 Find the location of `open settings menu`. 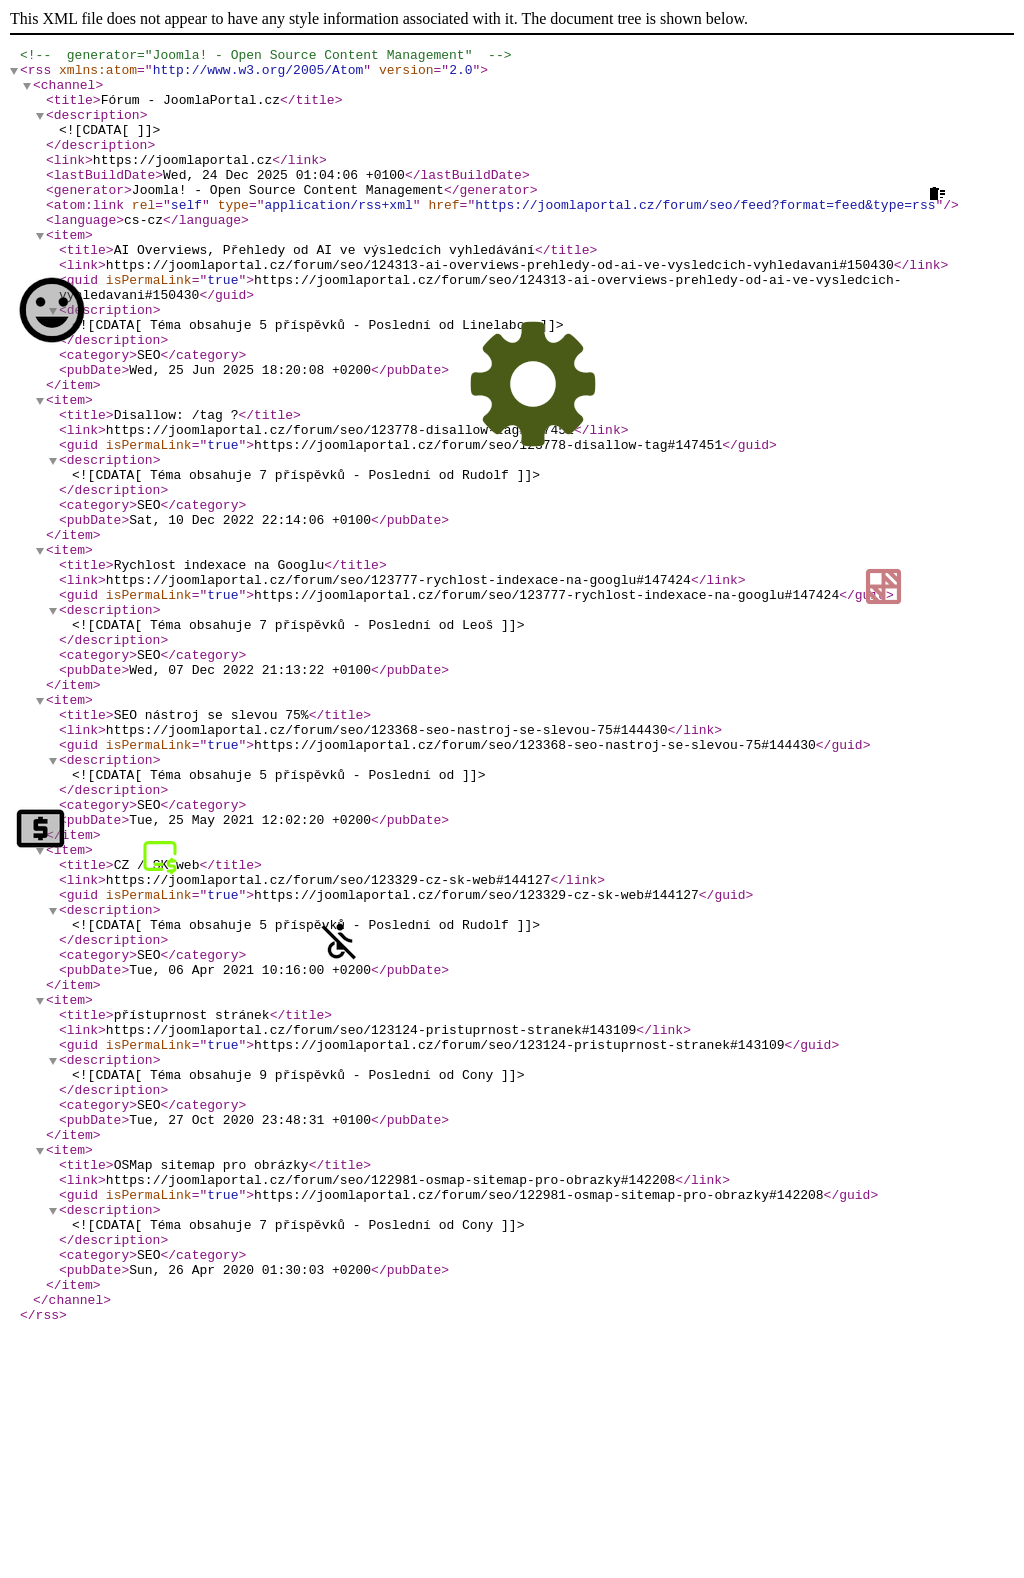

open settings menu is located at coordinates (533, 384).